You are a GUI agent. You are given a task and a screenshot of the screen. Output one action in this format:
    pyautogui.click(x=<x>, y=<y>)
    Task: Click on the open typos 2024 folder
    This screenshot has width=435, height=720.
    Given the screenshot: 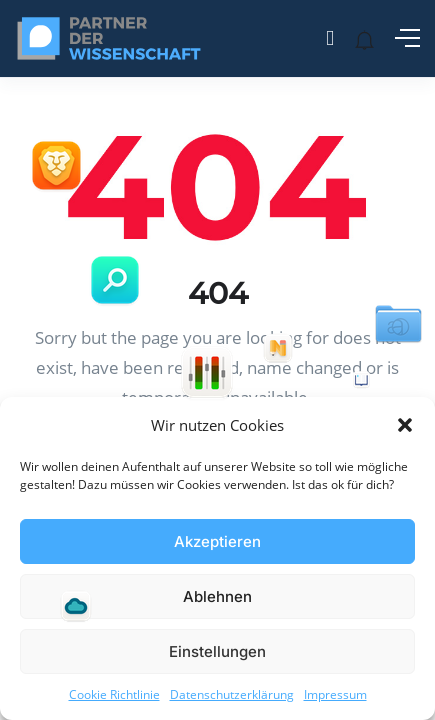 What is the action you would take?
    pyautogui.click(x=398, y=323)
    